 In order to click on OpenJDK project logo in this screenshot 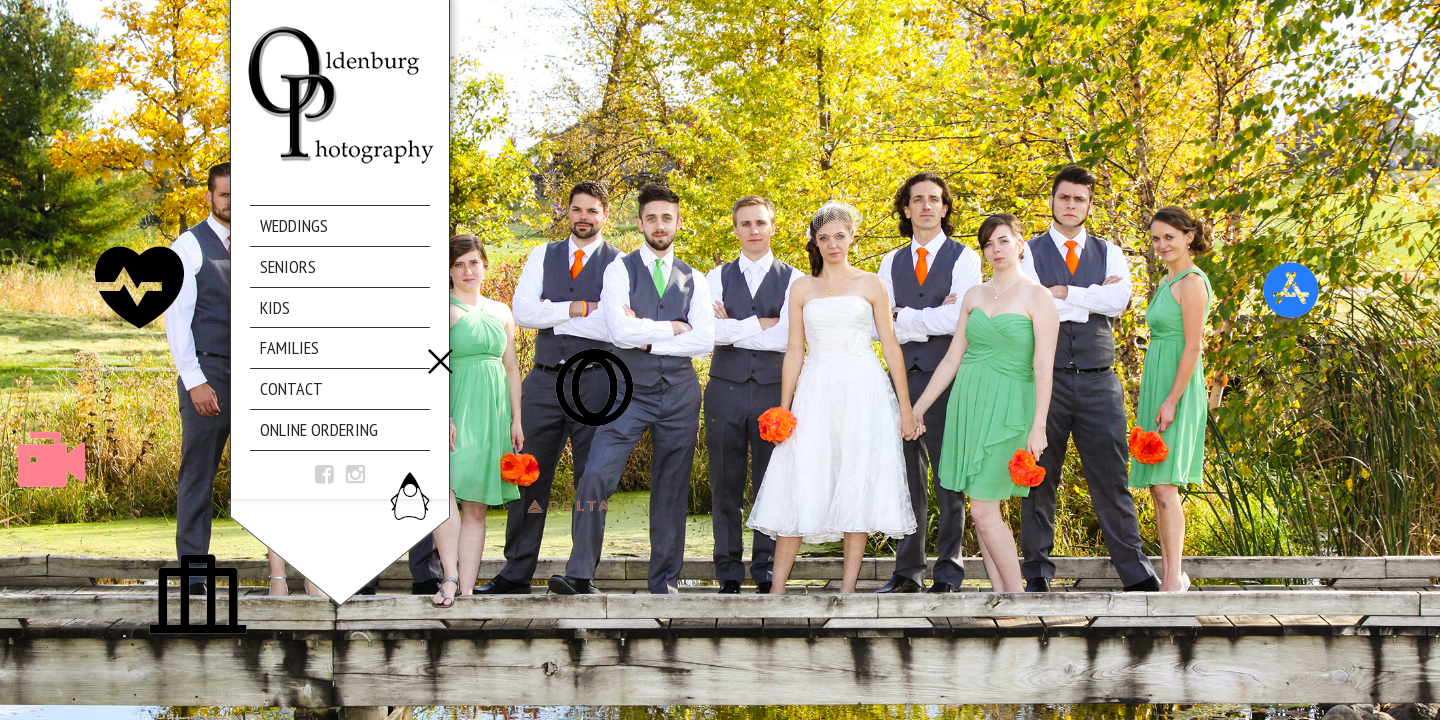, I will do `click(410, 496)`.